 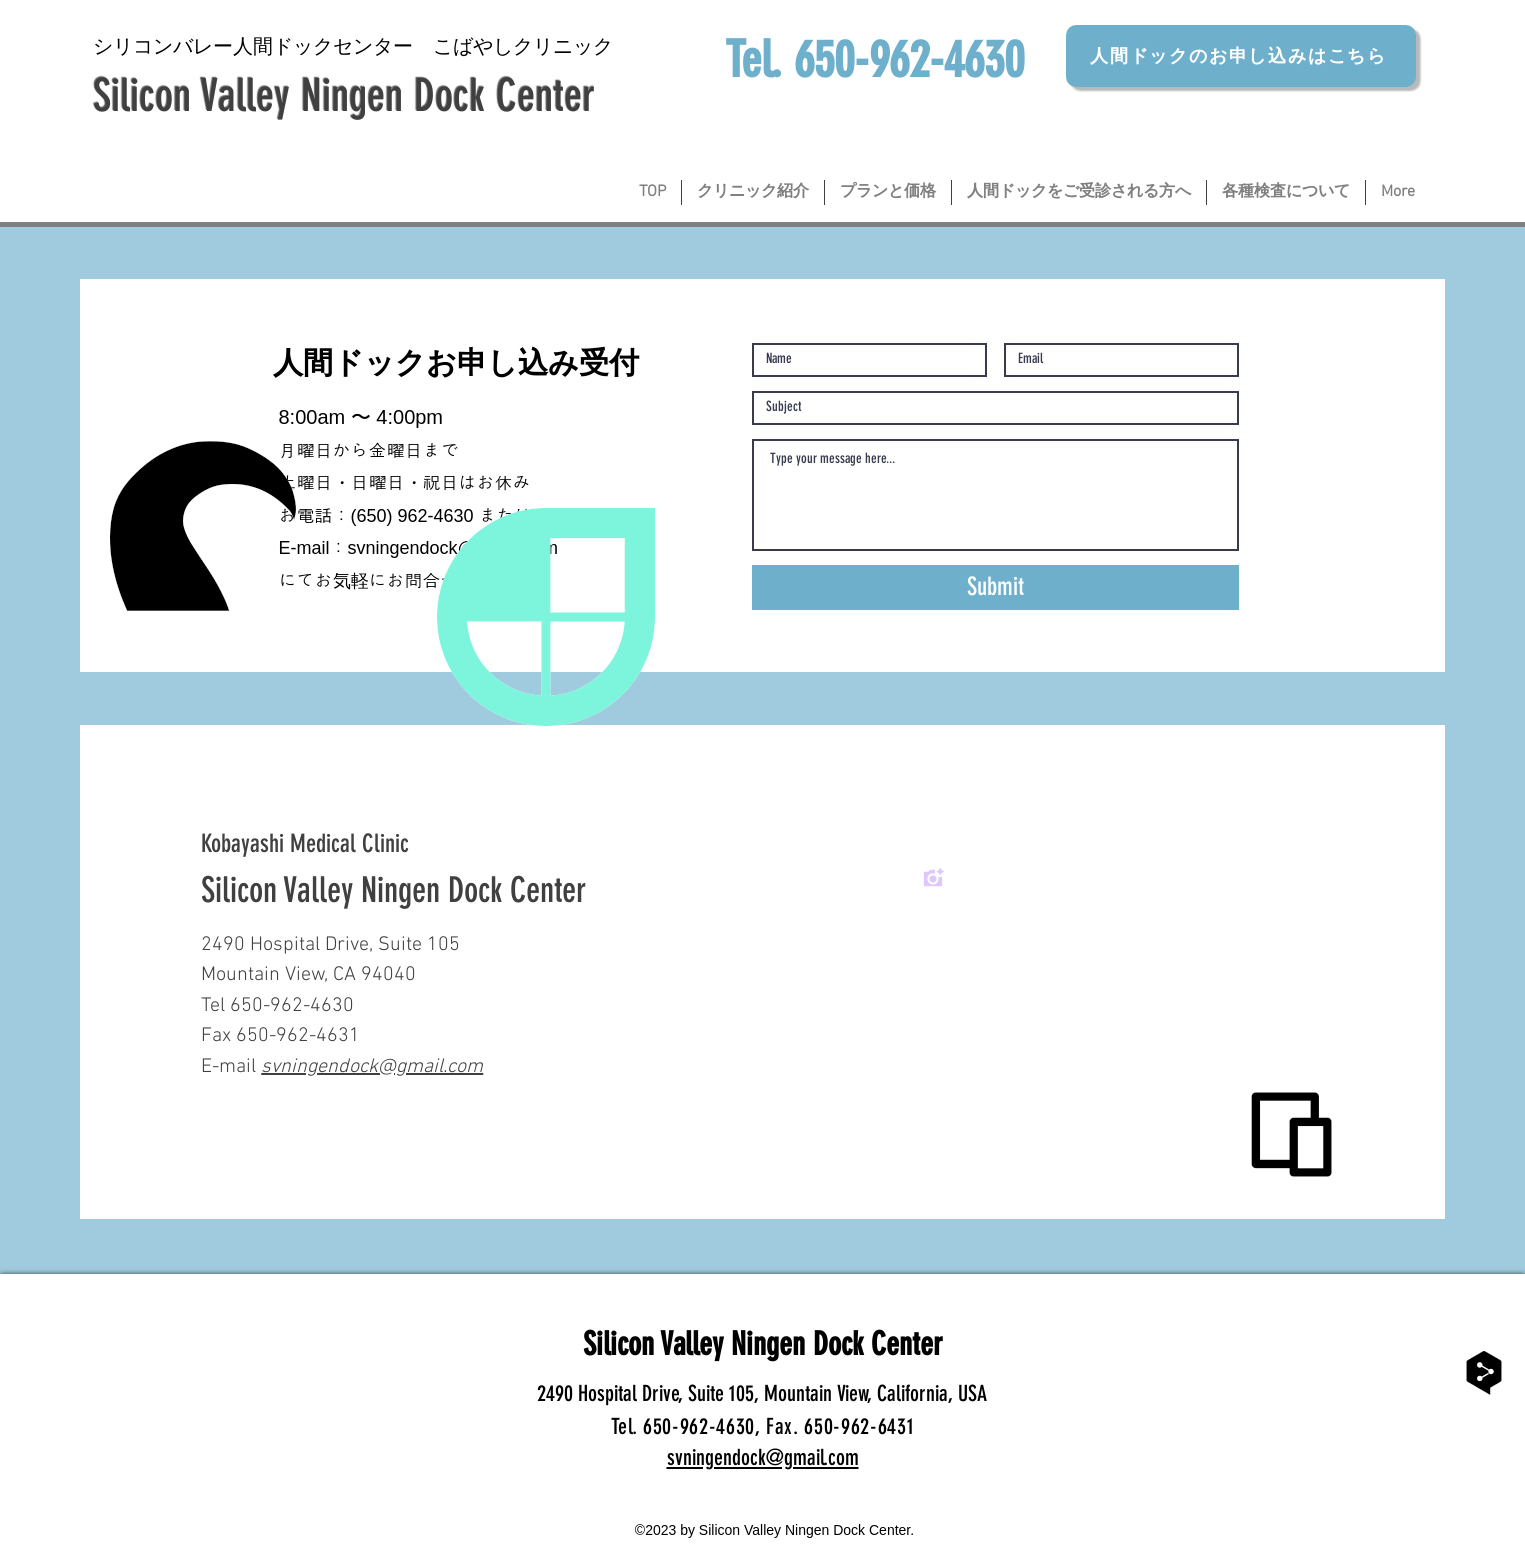 What do you see at coordinates (933, 878) in the screenshot?
I see `access AI-powered camera features` at bounding box center [933, 878].